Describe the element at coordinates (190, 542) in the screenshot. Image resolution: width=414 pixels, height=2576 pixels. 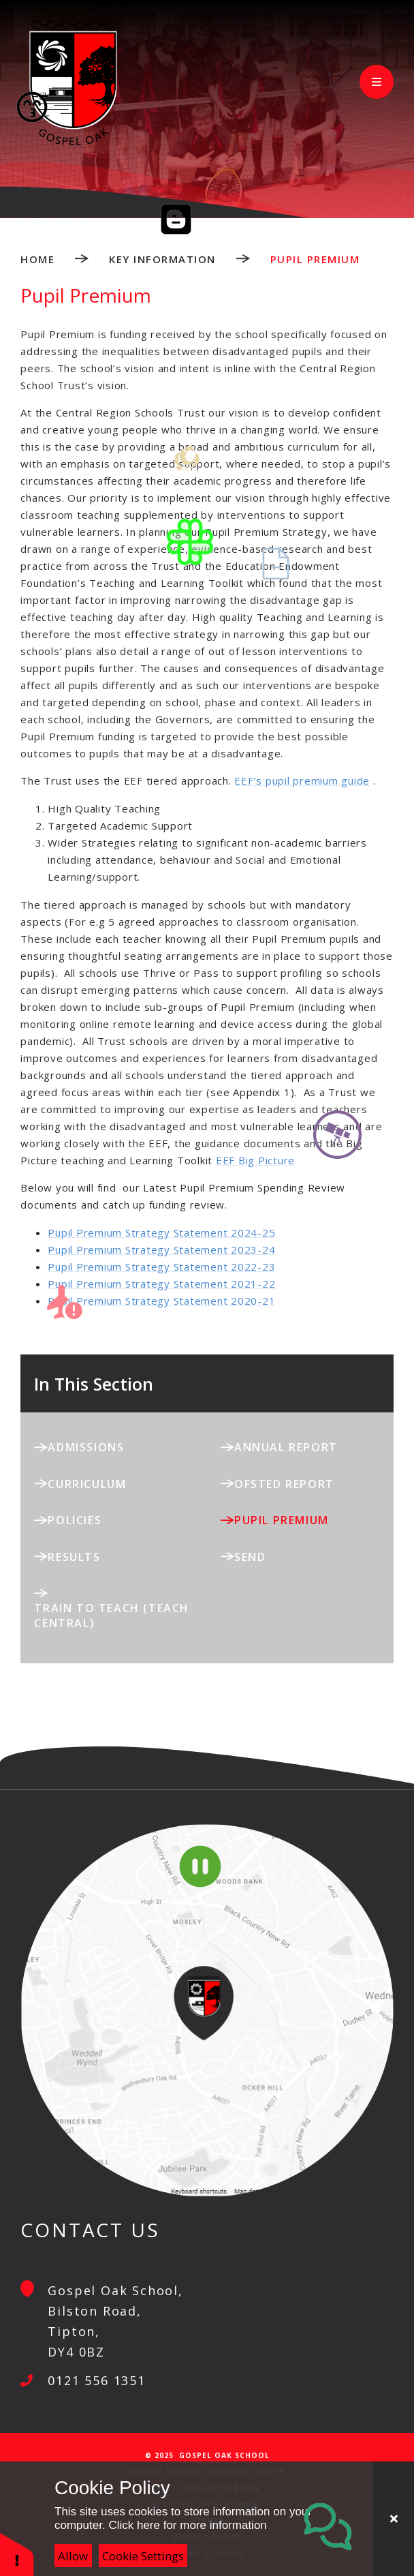
I see `open Slack messaging app` at that location.